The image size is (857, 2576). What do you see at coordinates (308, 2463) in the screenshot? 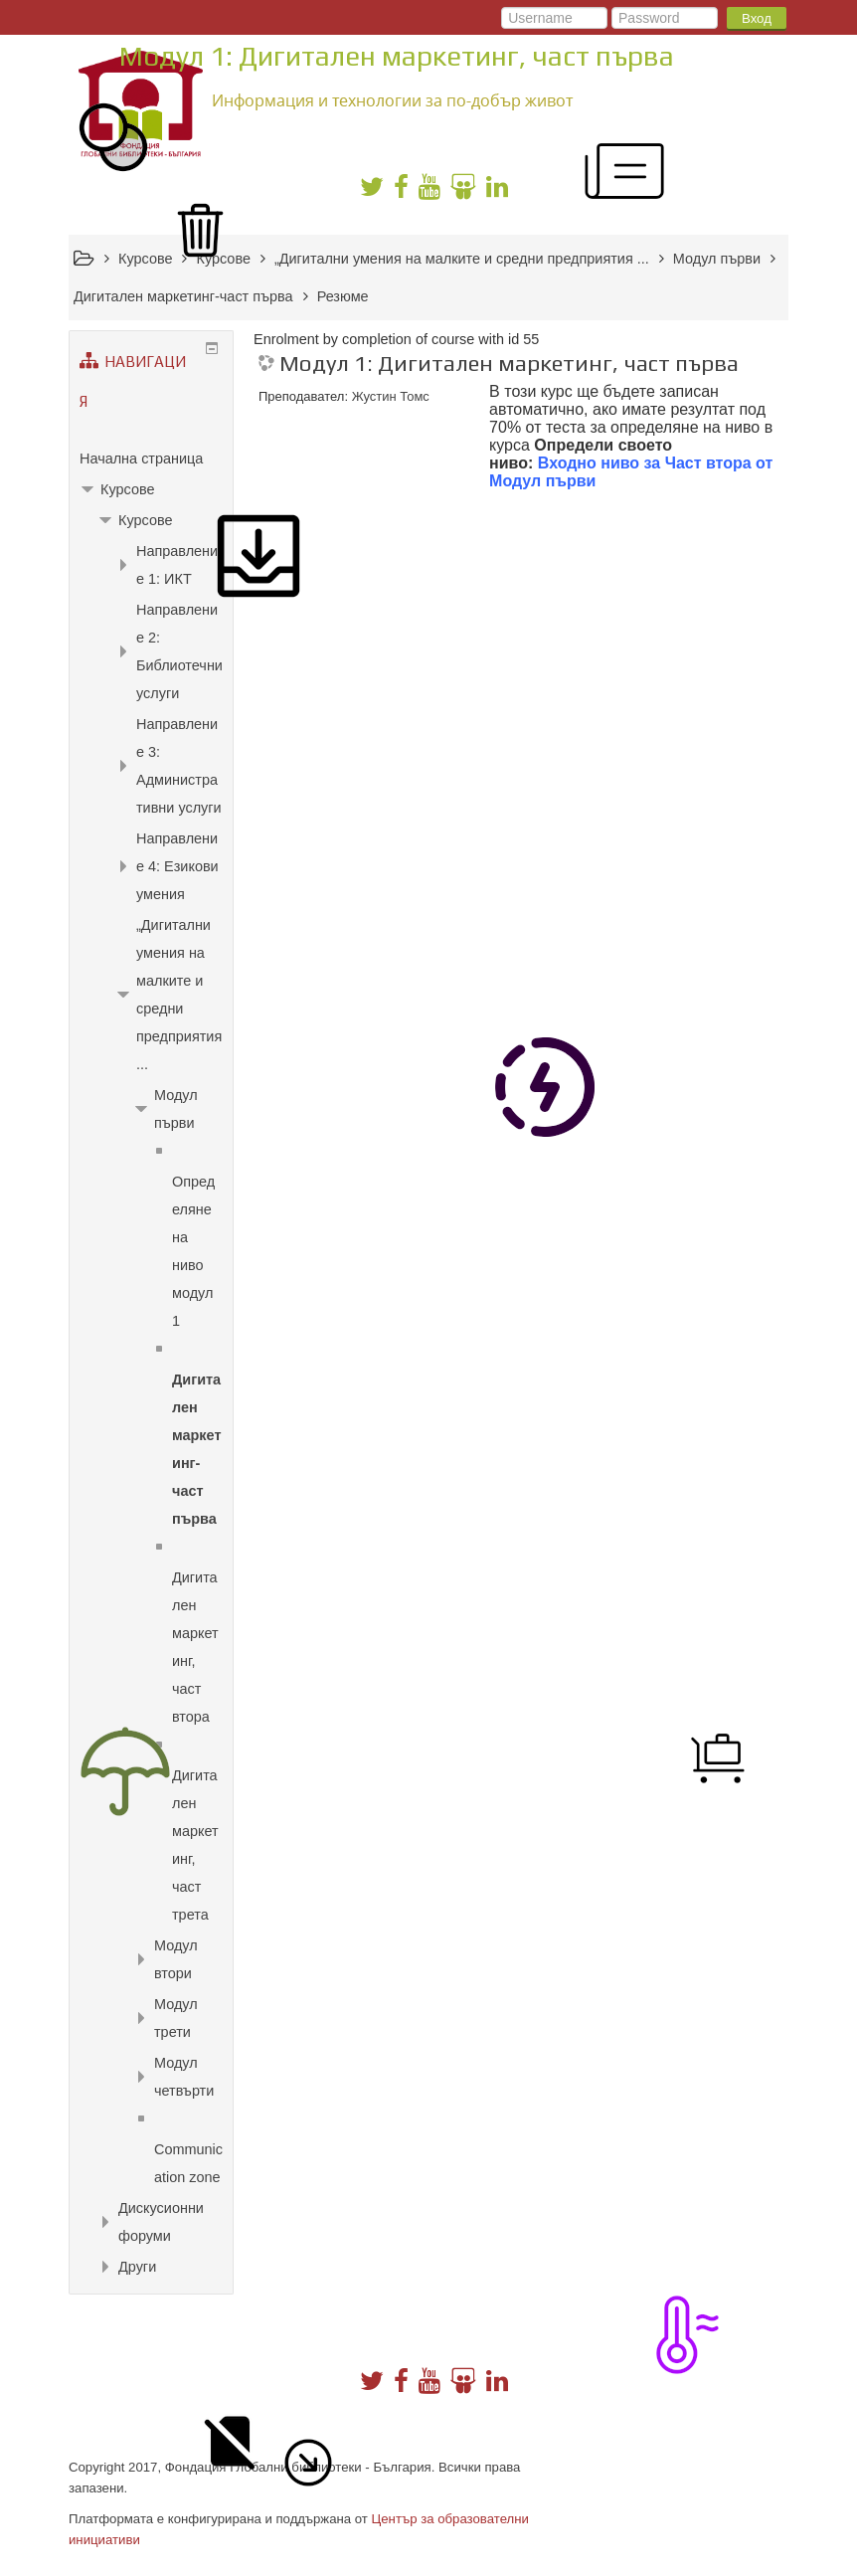
I see `navigate to the next section below` at bounding box center [308, 2463].